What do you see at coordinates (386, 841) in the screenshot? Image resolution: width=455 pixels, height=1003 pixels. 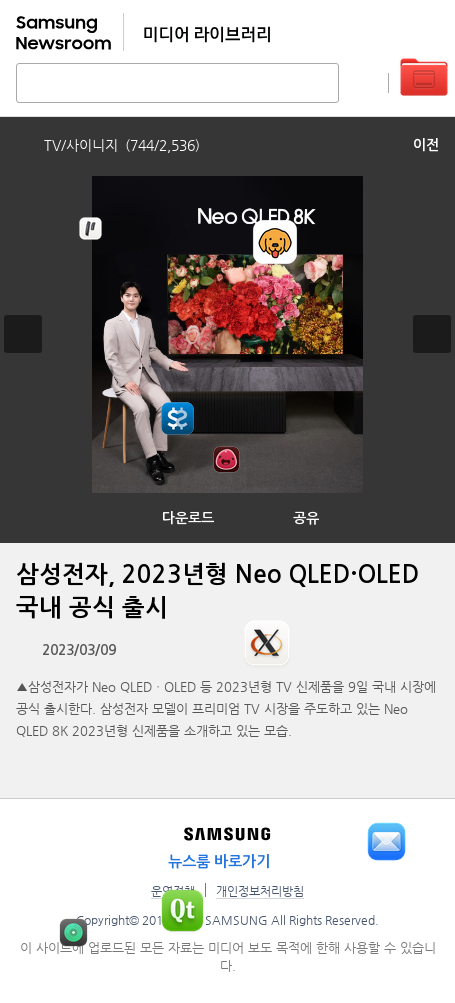 I see `open the Mail app` at bounding box center [386, 841].